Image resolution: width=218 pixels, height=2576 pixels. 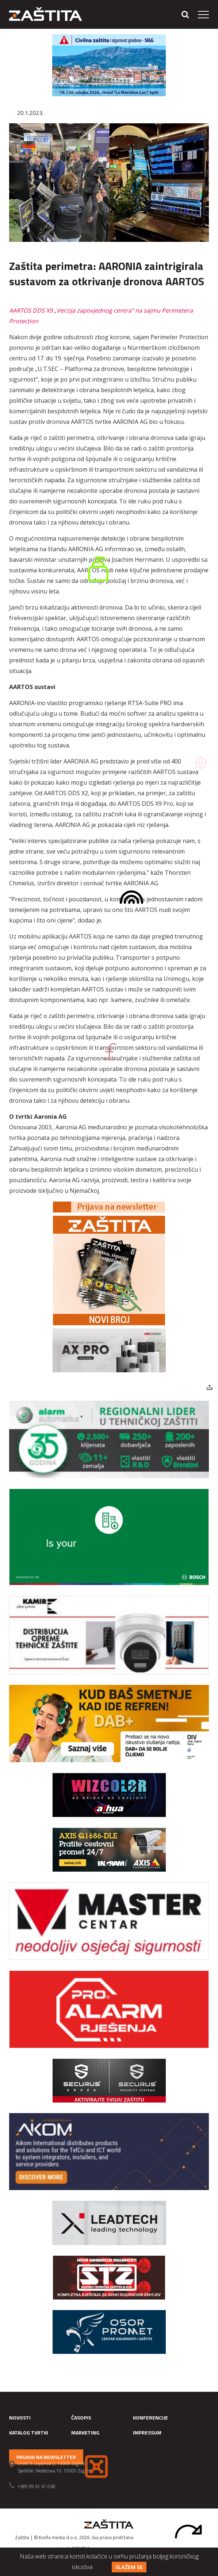 I want to click on access hand washing or hygiene instructions, so click(x=98, y=569).